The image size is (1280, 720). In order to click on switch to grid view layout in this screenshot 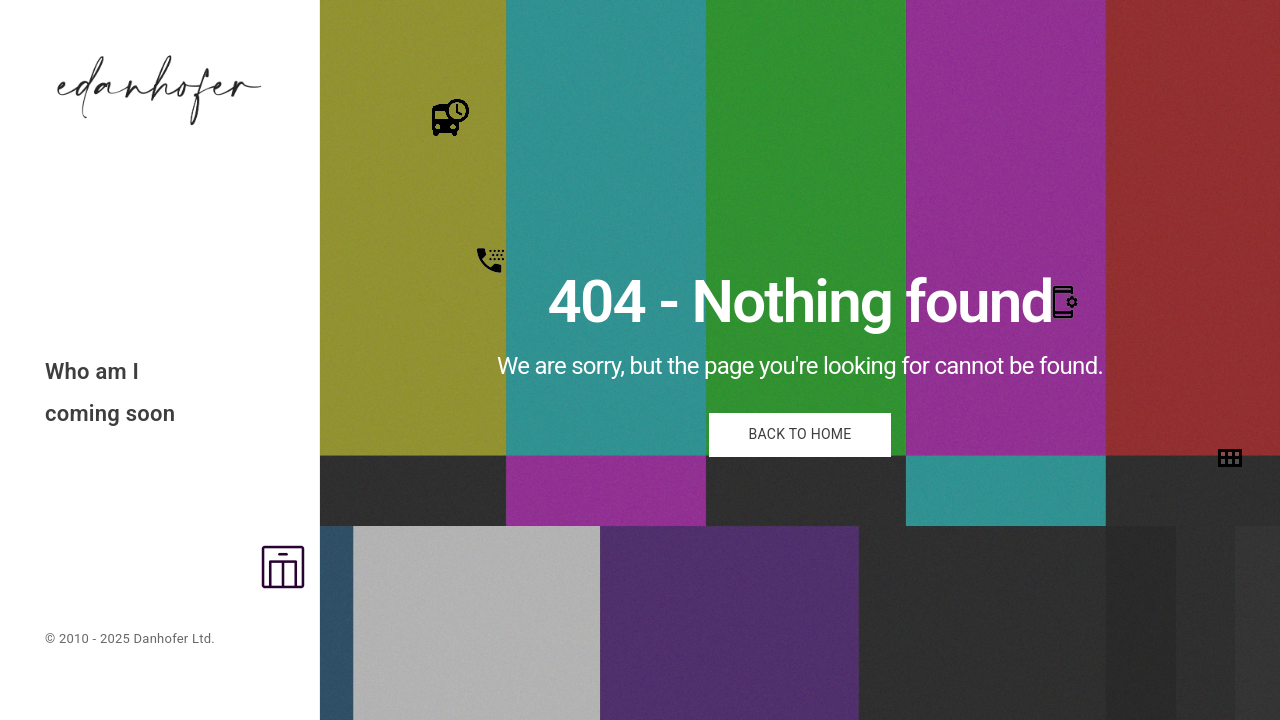, I will do `click(1229, 458)`.